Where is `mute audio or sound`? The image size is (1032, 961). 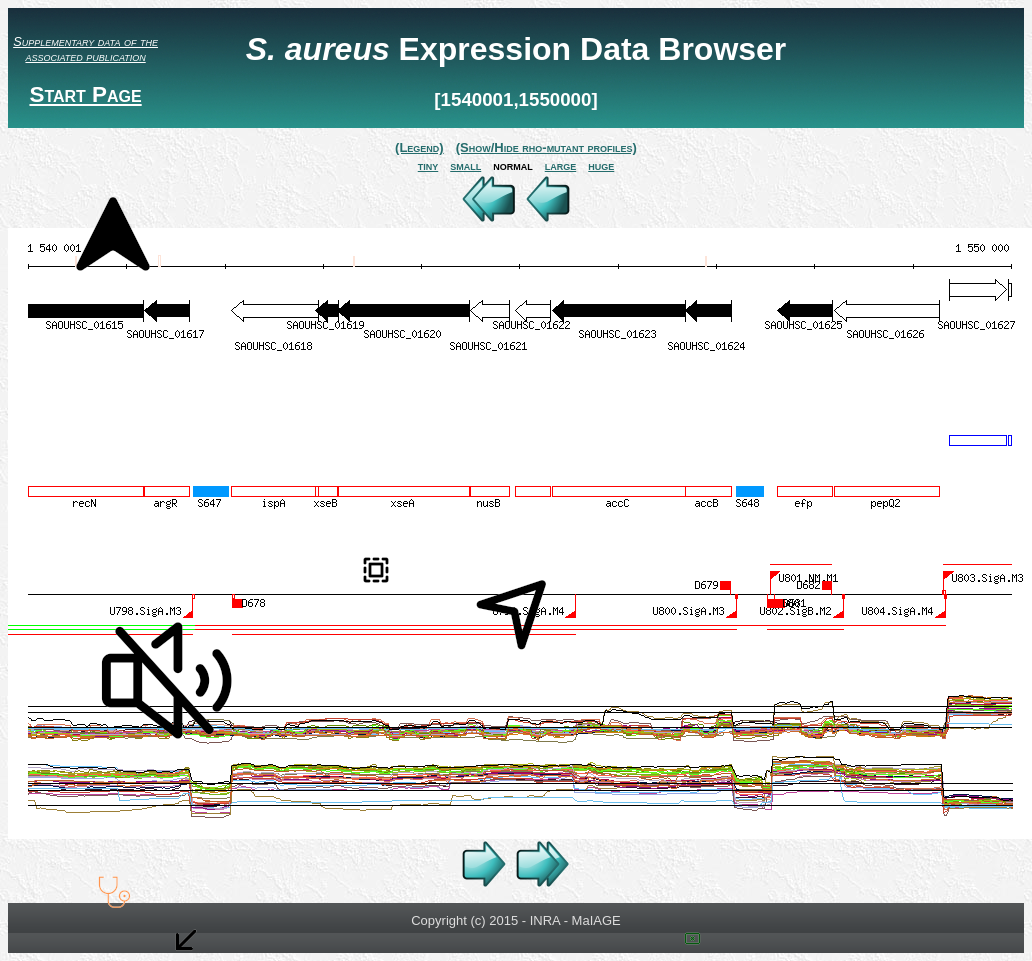 mute audio or sound is located at coordinates (164, 680).